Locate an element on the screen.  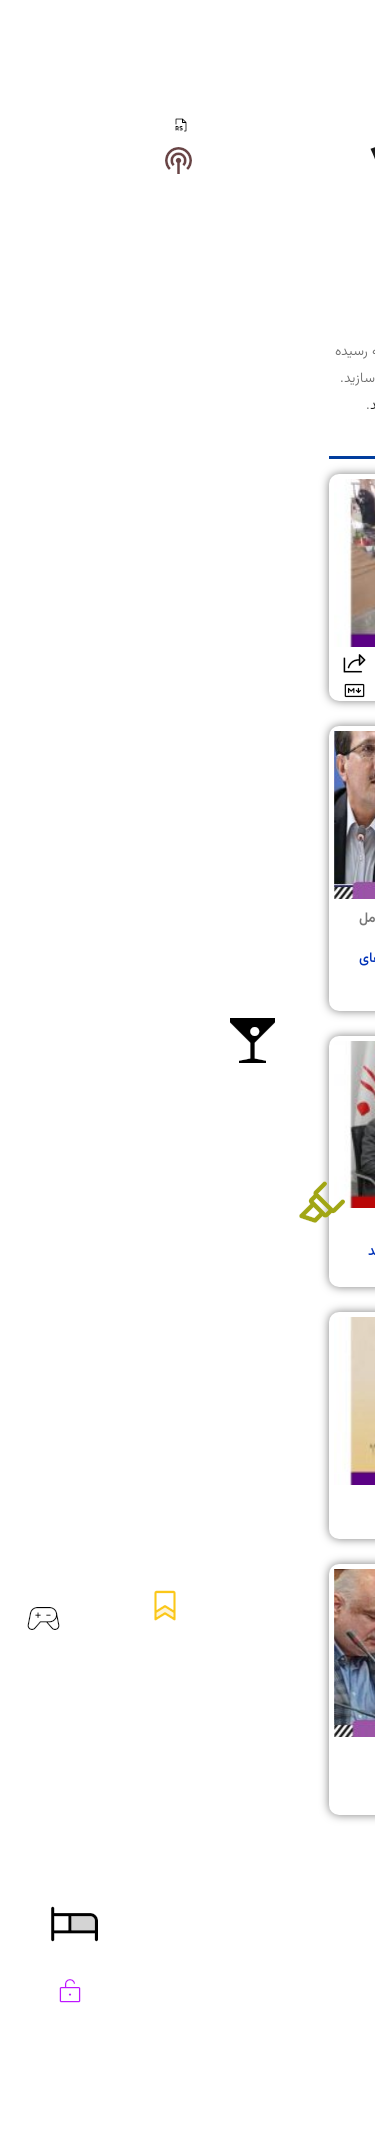
view hotel or accommodation options is located at coordinates (73, 1924).